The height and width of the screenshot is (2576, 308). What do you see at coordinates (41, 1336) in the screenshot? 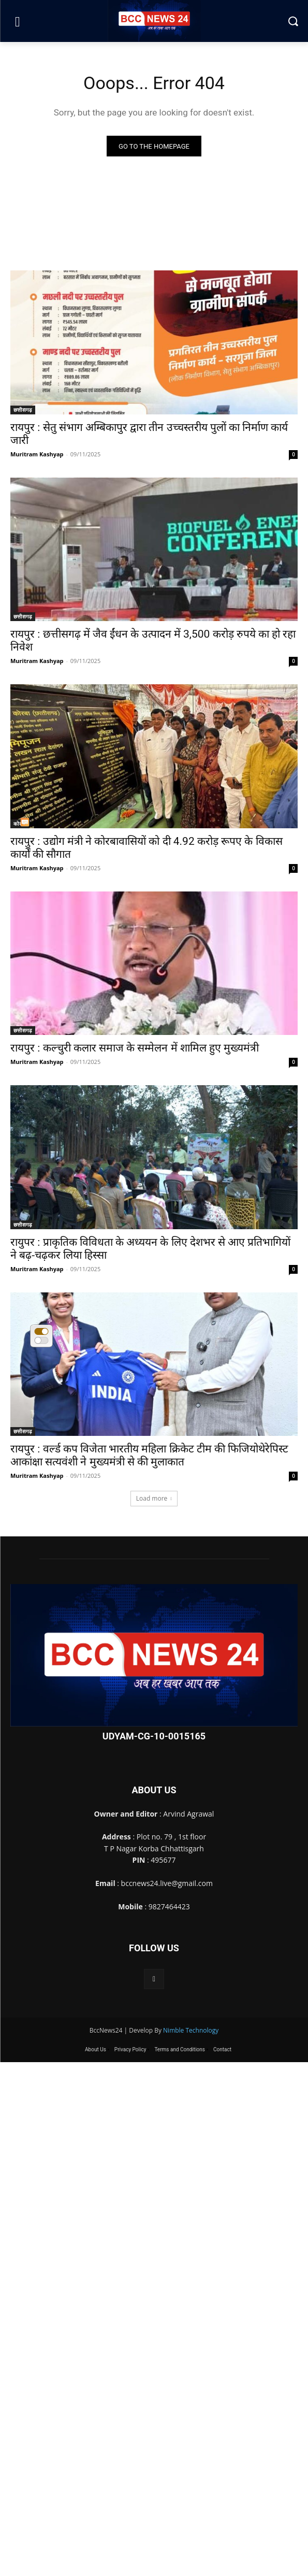
I see `open system settings or preferences` at bounding box center [41, 1336].